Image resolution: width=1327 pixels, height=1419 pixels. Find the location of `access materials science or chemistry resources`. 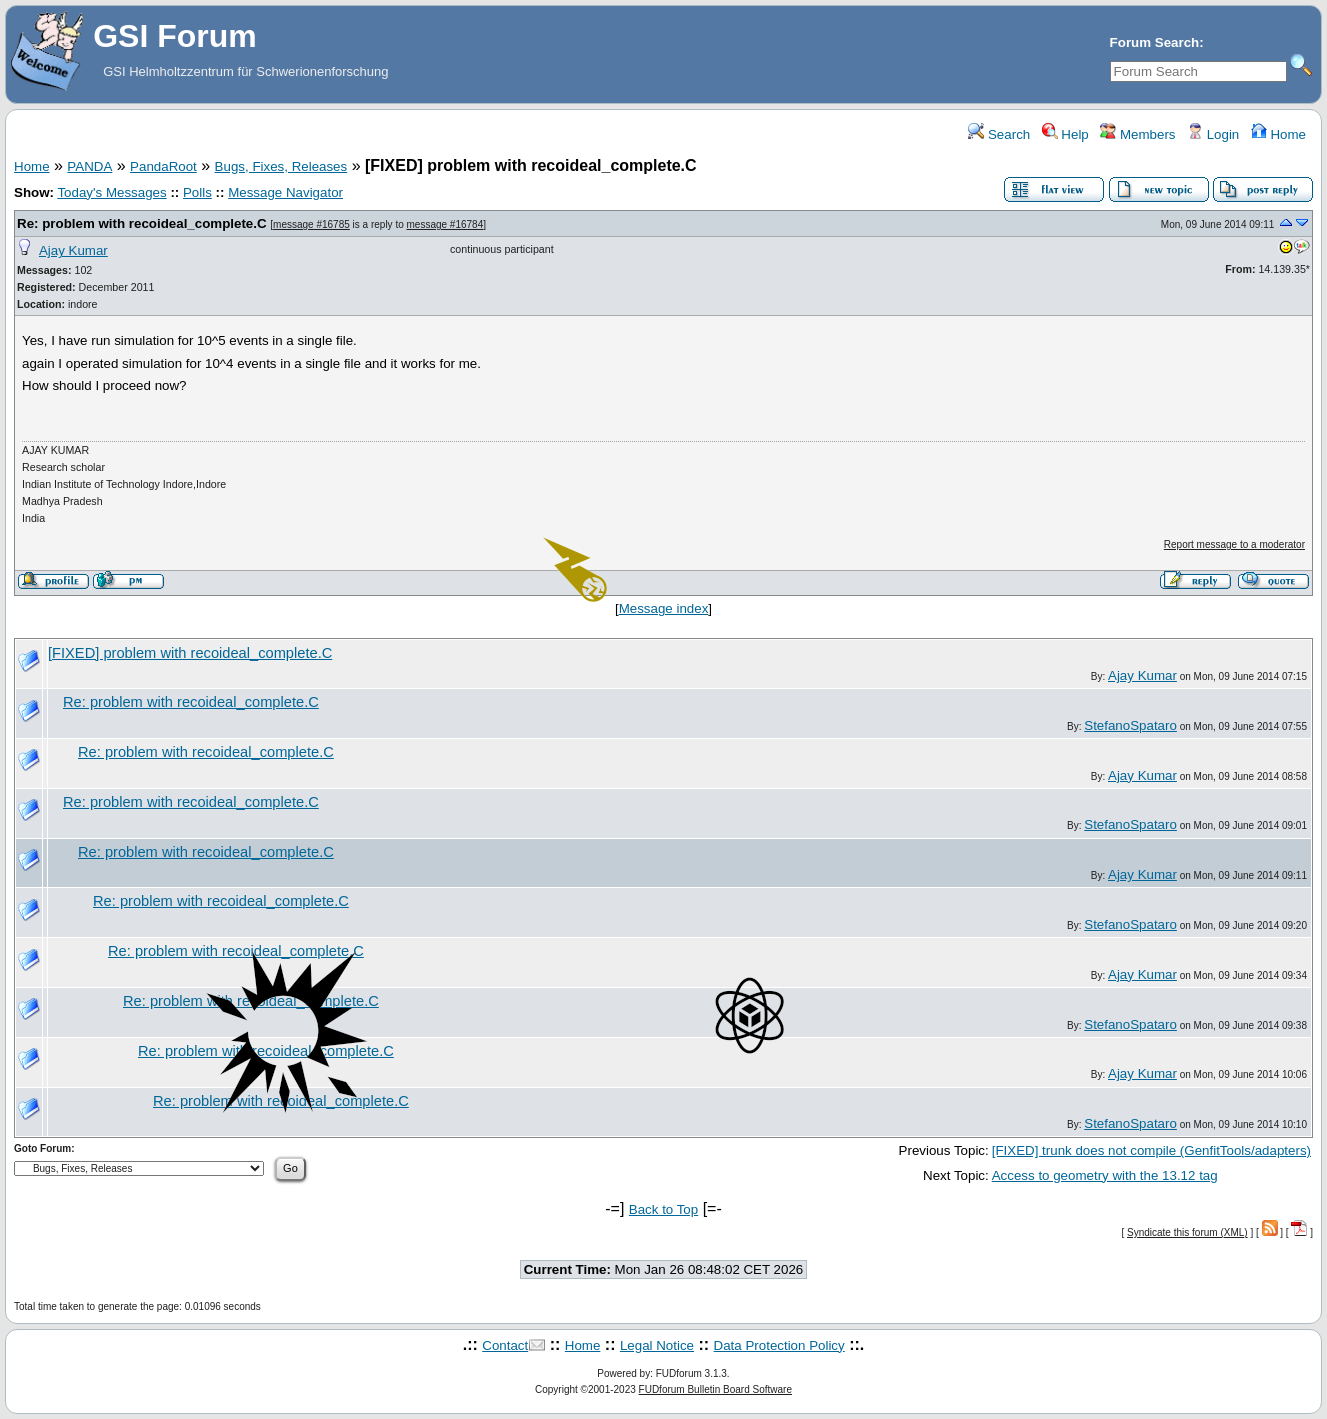

access materials science or chemistry resources is located at coordinates (749, 1015).